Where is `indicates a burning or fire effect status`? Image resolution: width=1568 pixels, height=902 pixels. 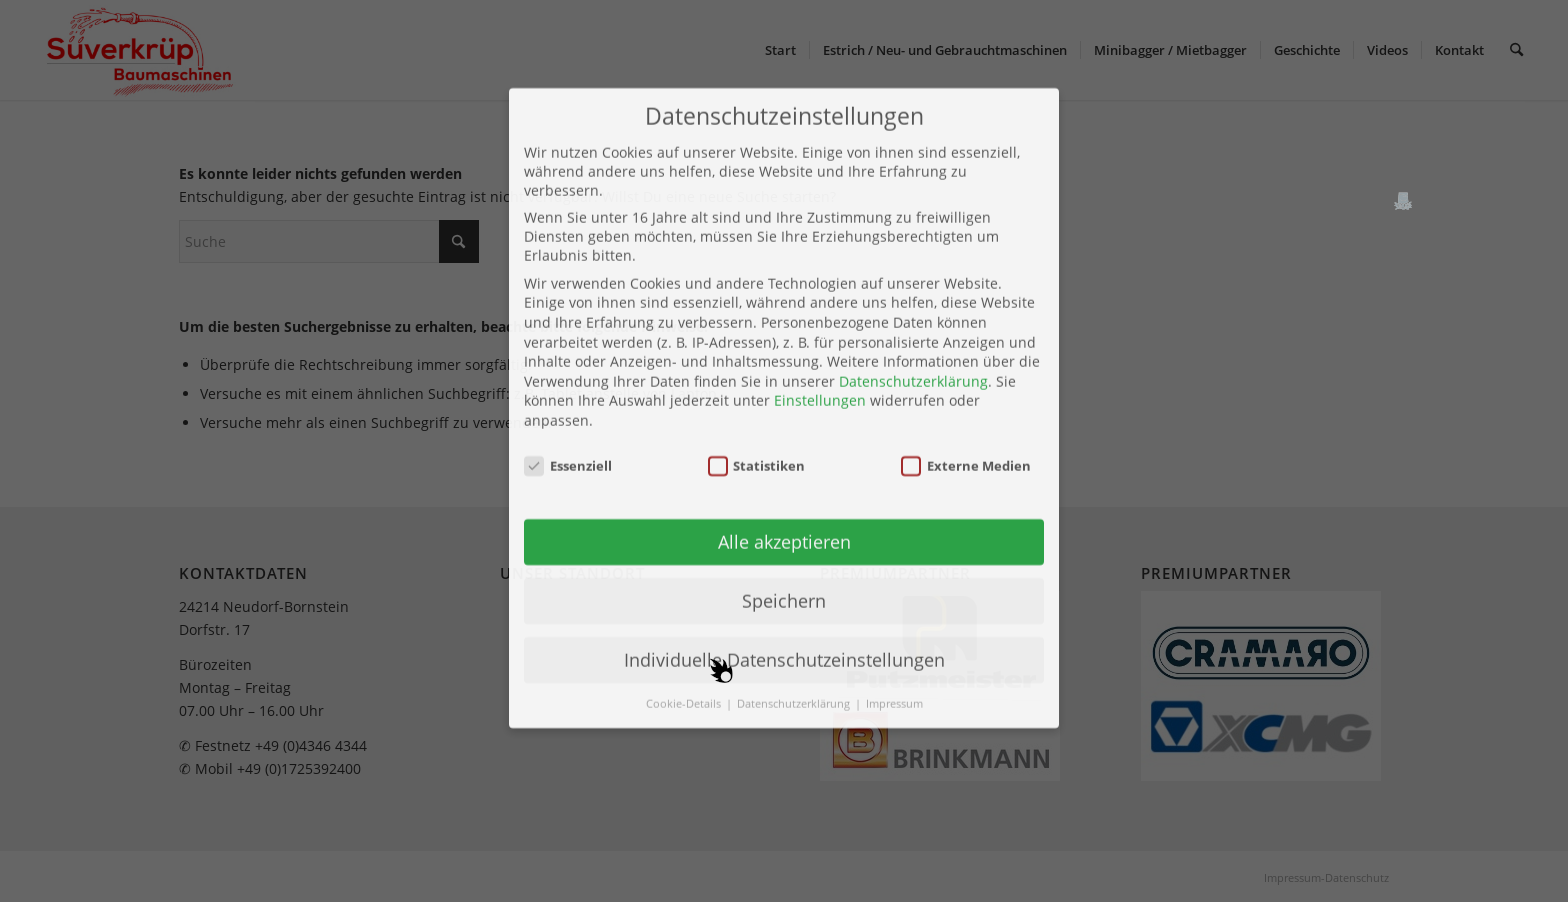 indicates a burning or fire effect status is located at coordinates (720, 670).